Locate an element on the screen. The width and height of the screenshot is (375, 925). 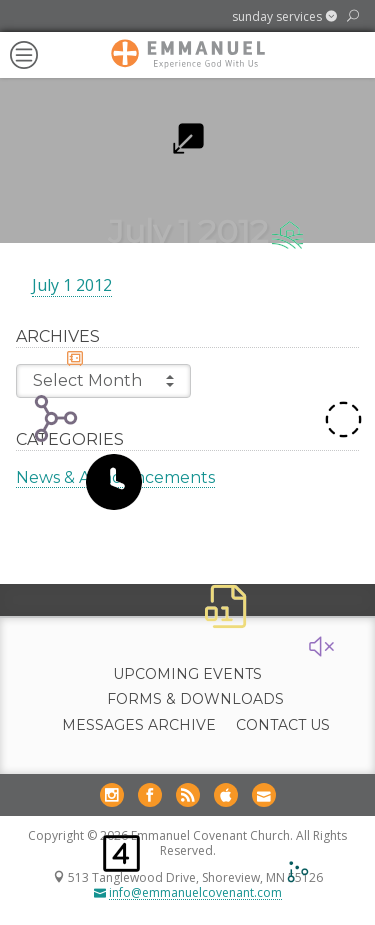
collapse or minimize content is located at coordinates (188, 138).